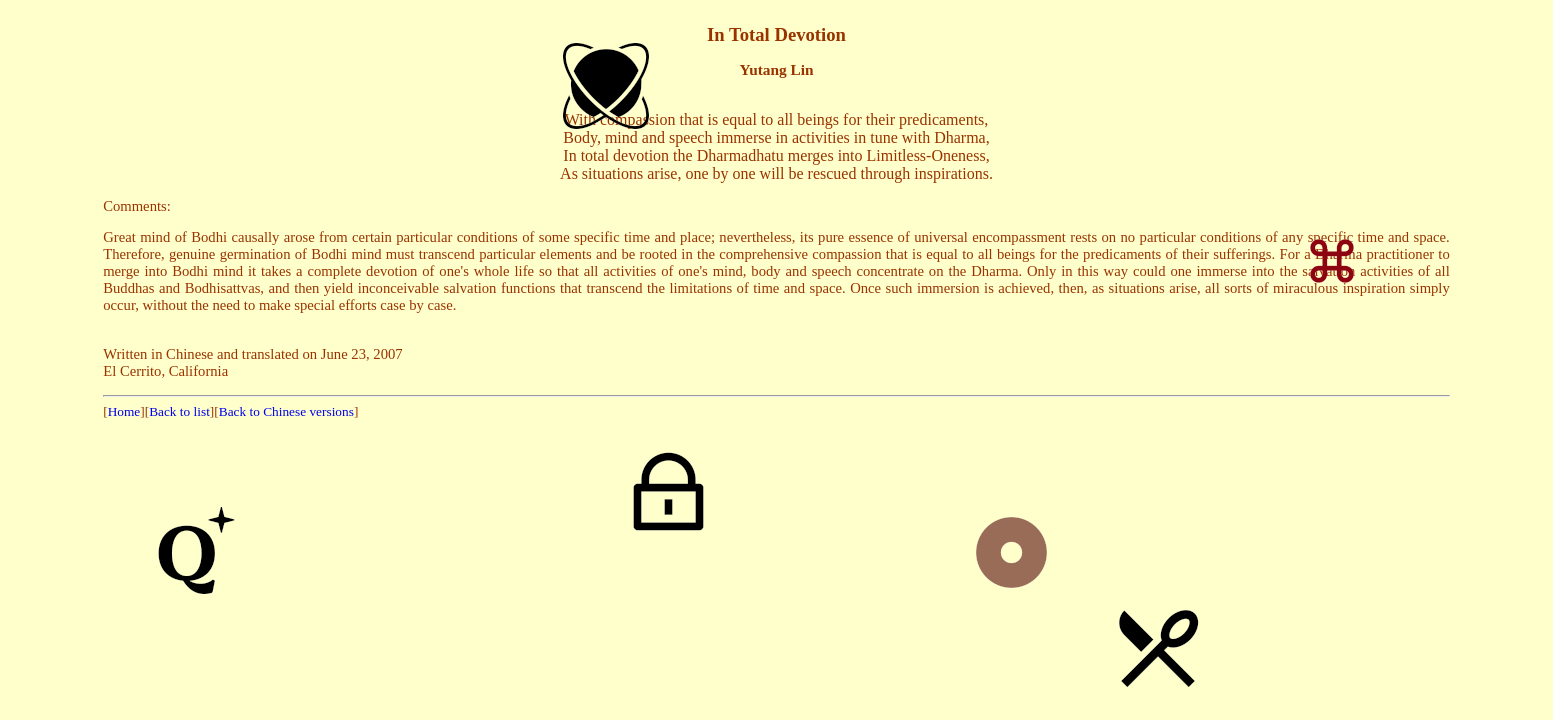 This screenshot has height=720, width=1553. I want to click on ReactOS project logo, so click(606, 86).